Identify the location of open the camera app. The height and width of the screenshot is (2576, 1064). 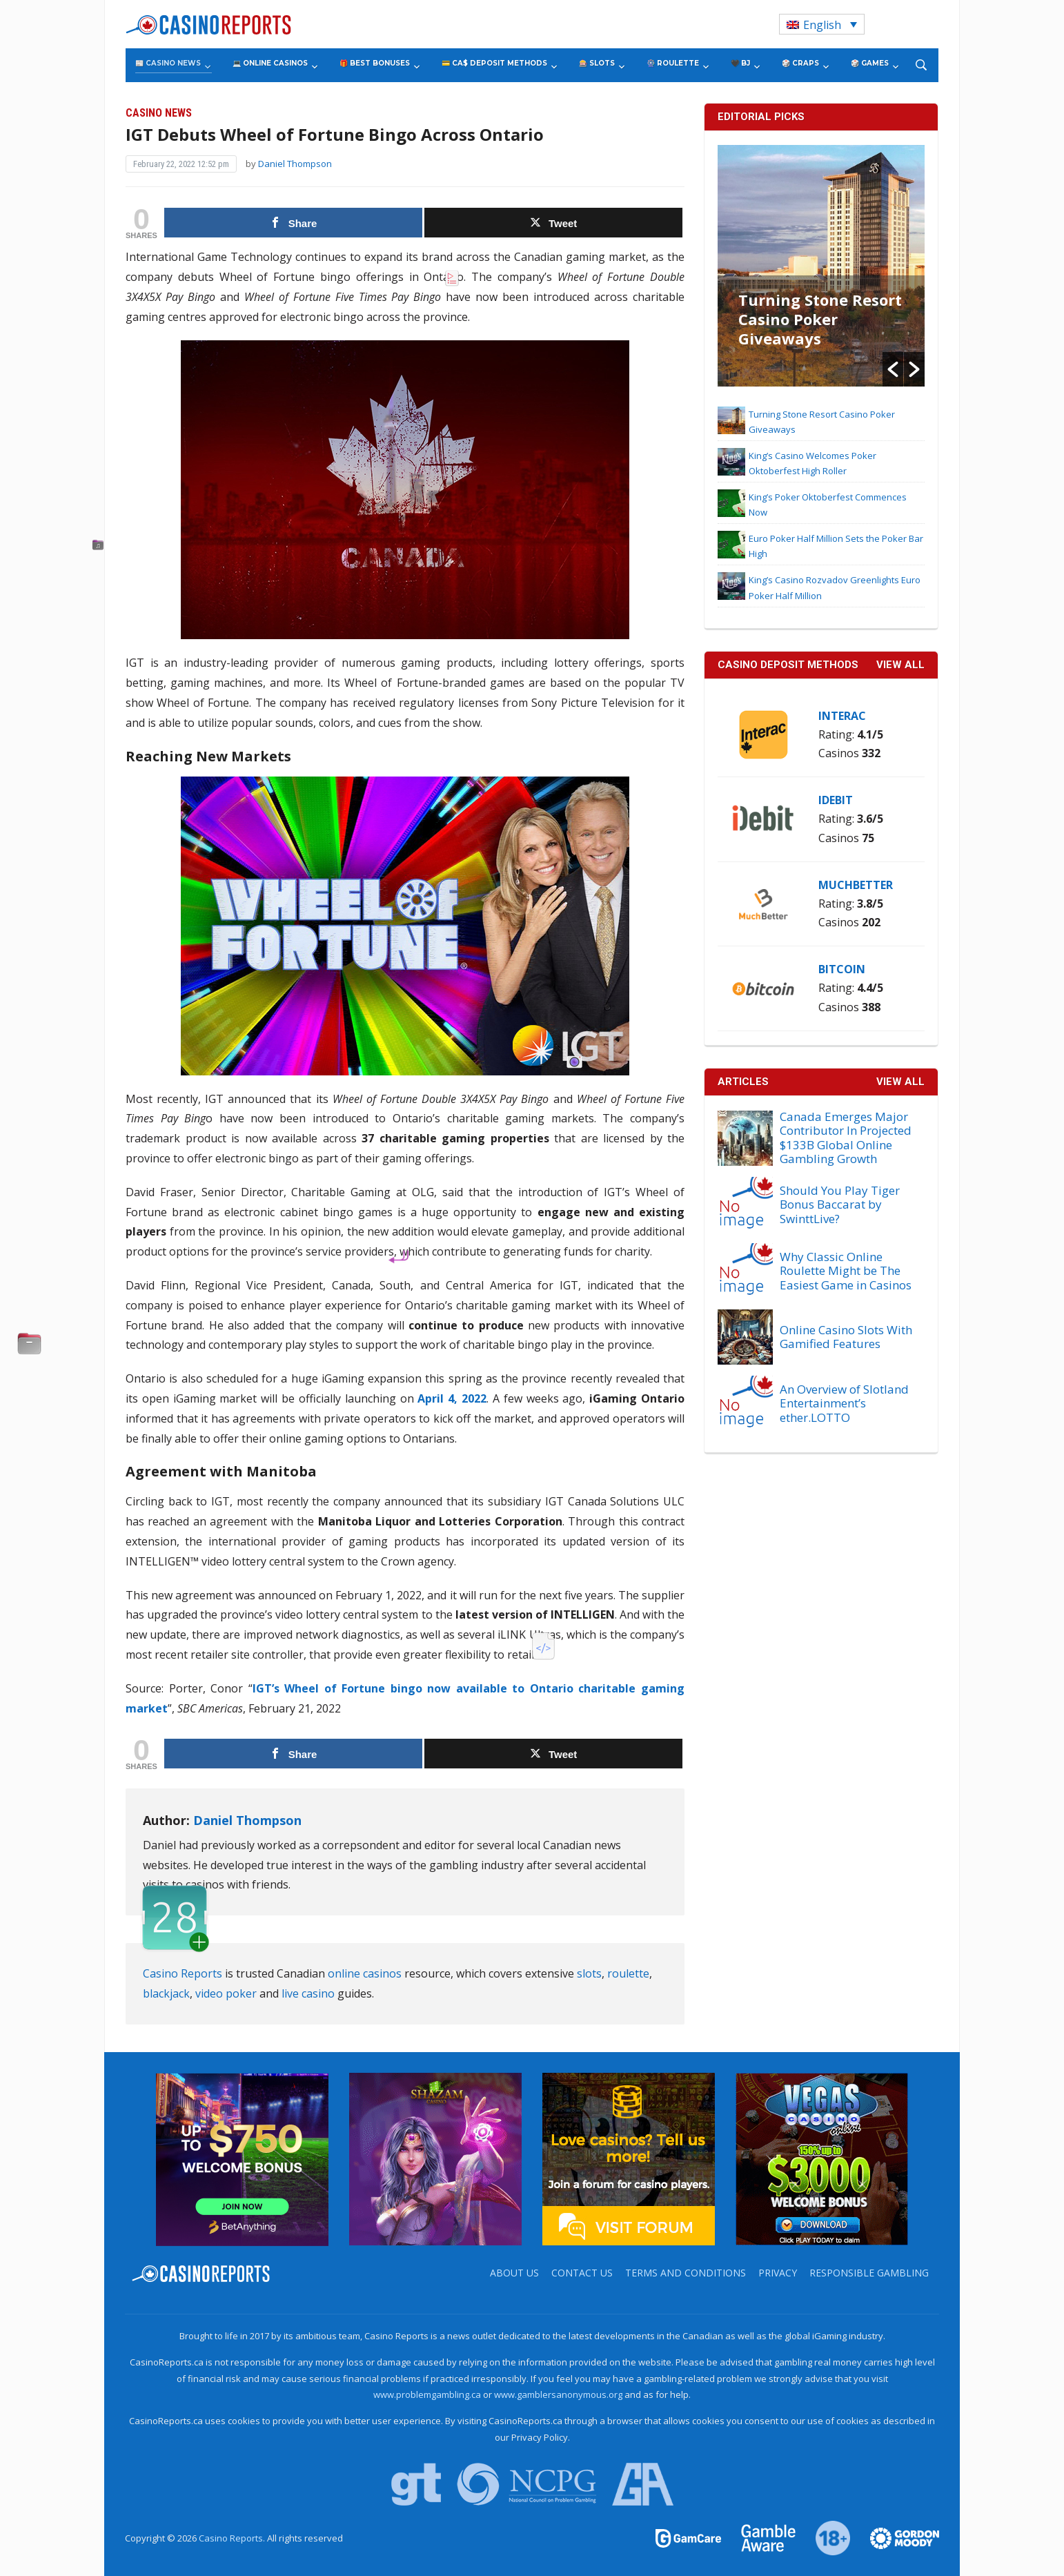
(574, 1062).